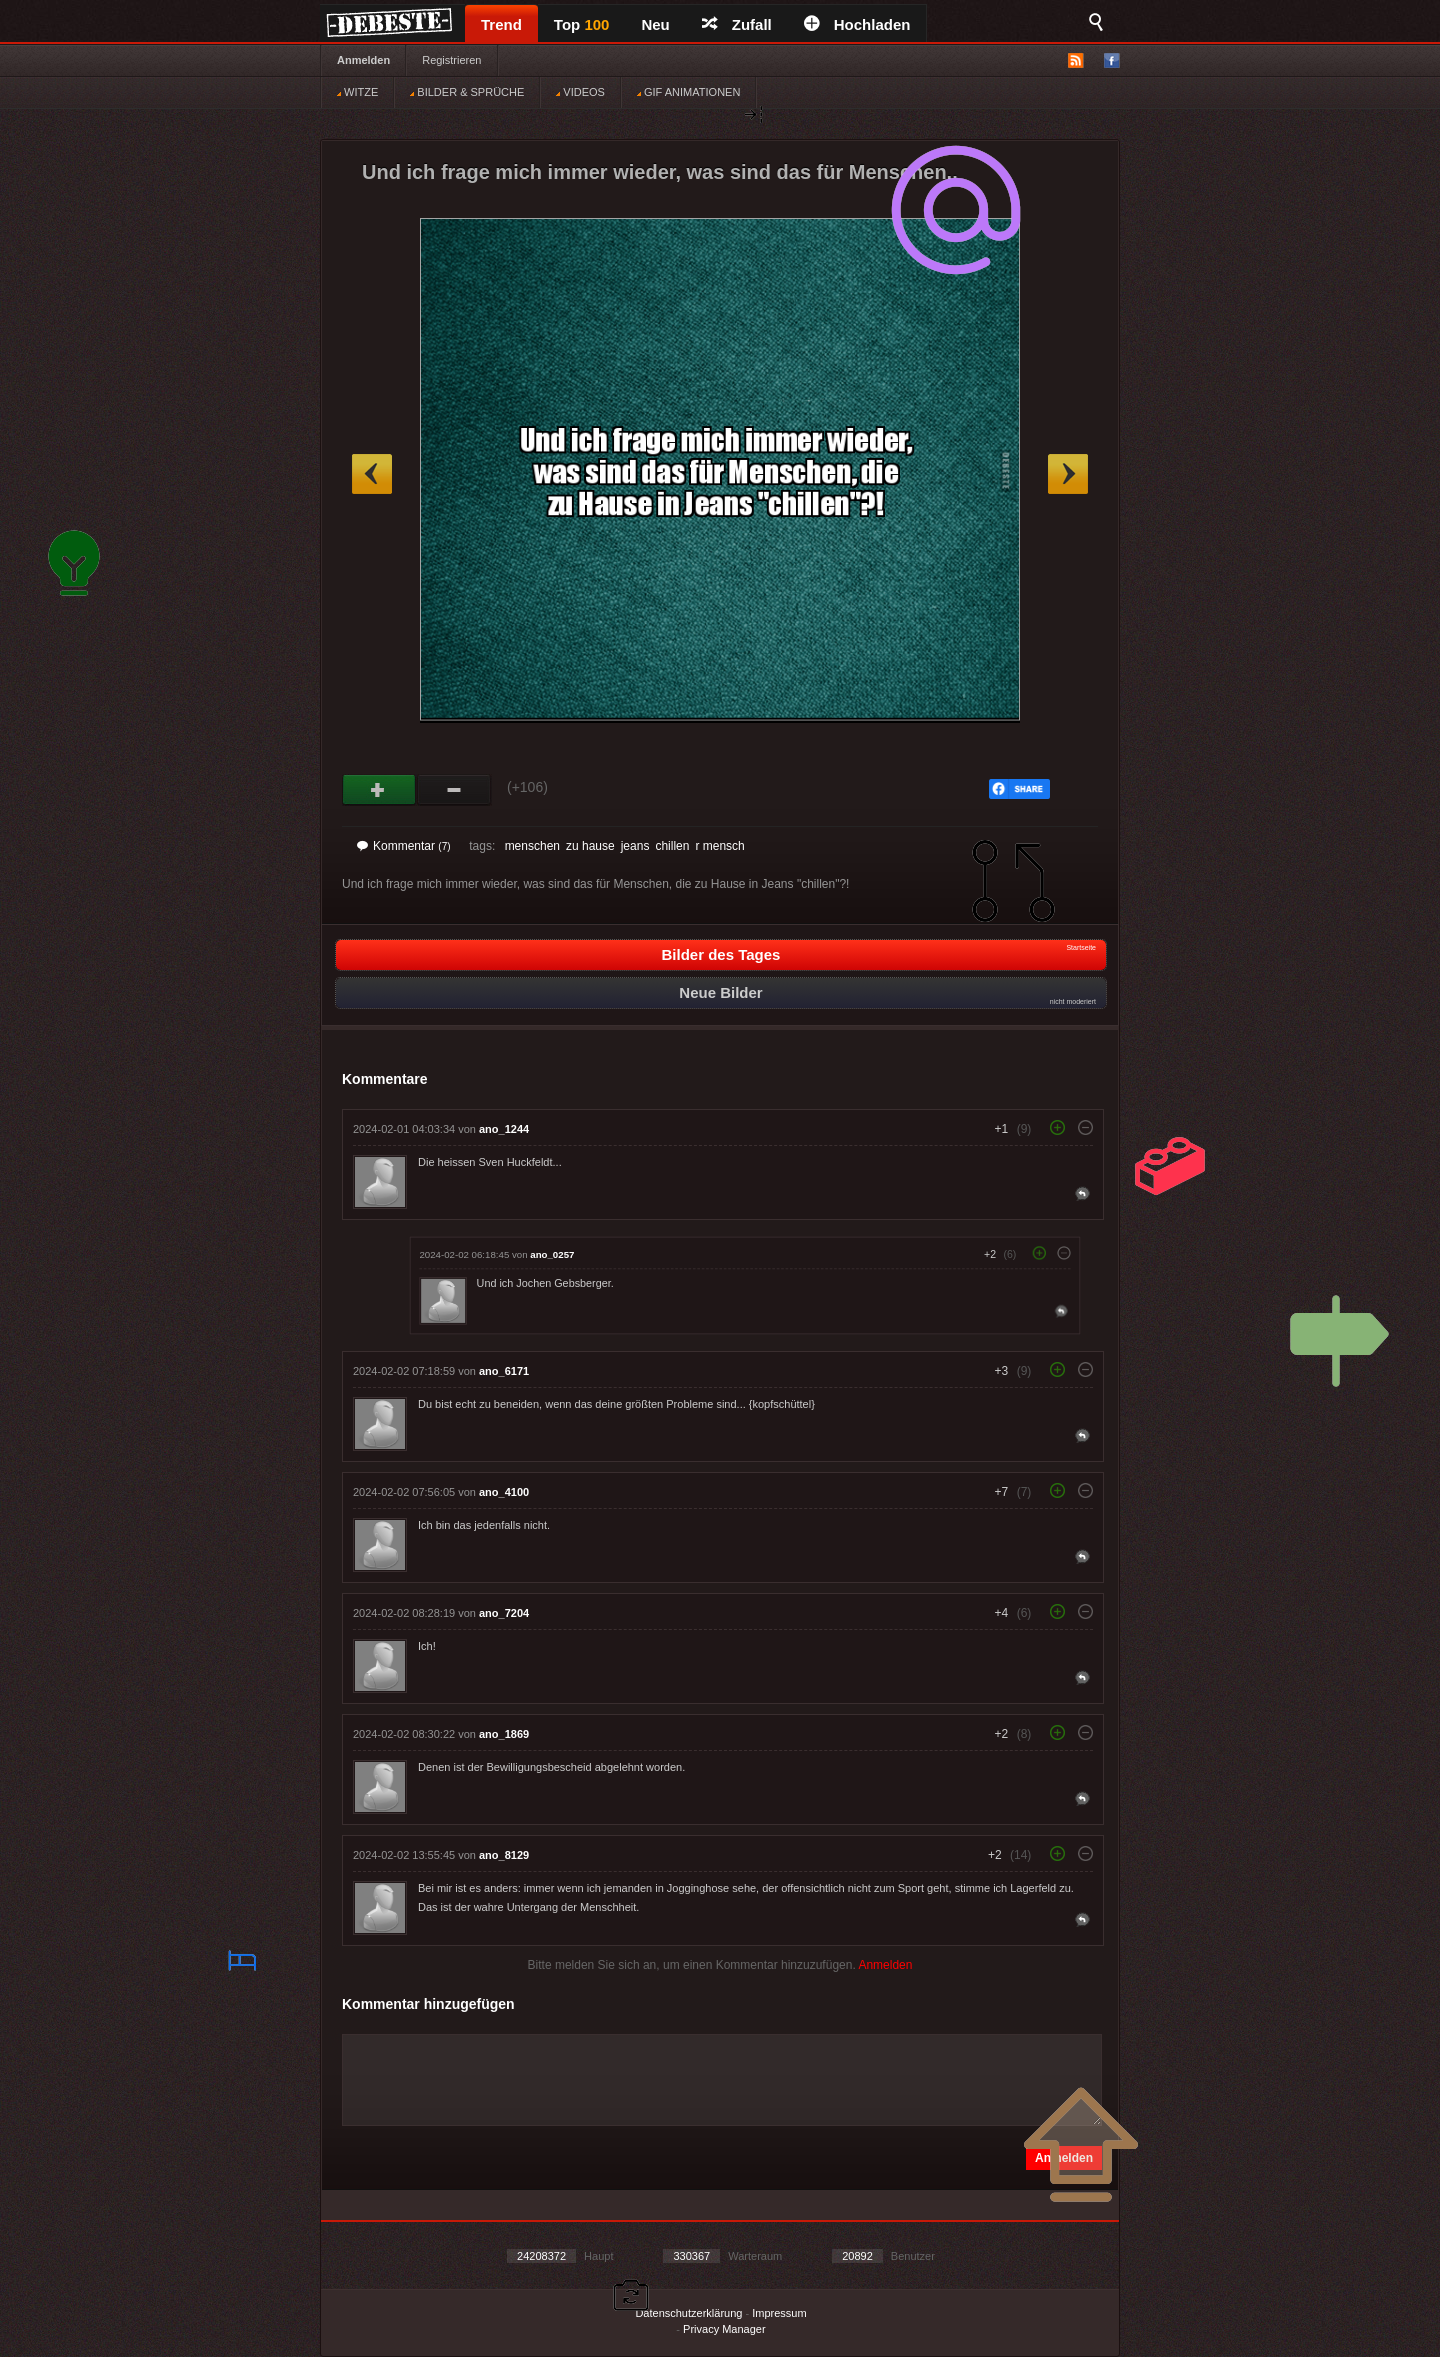 Image resolution: width=1440 pixels, height=2357 pixels. Describe the element at coordinates (1010, 881) in the screenshot. I see `create a new pull request` at that location.